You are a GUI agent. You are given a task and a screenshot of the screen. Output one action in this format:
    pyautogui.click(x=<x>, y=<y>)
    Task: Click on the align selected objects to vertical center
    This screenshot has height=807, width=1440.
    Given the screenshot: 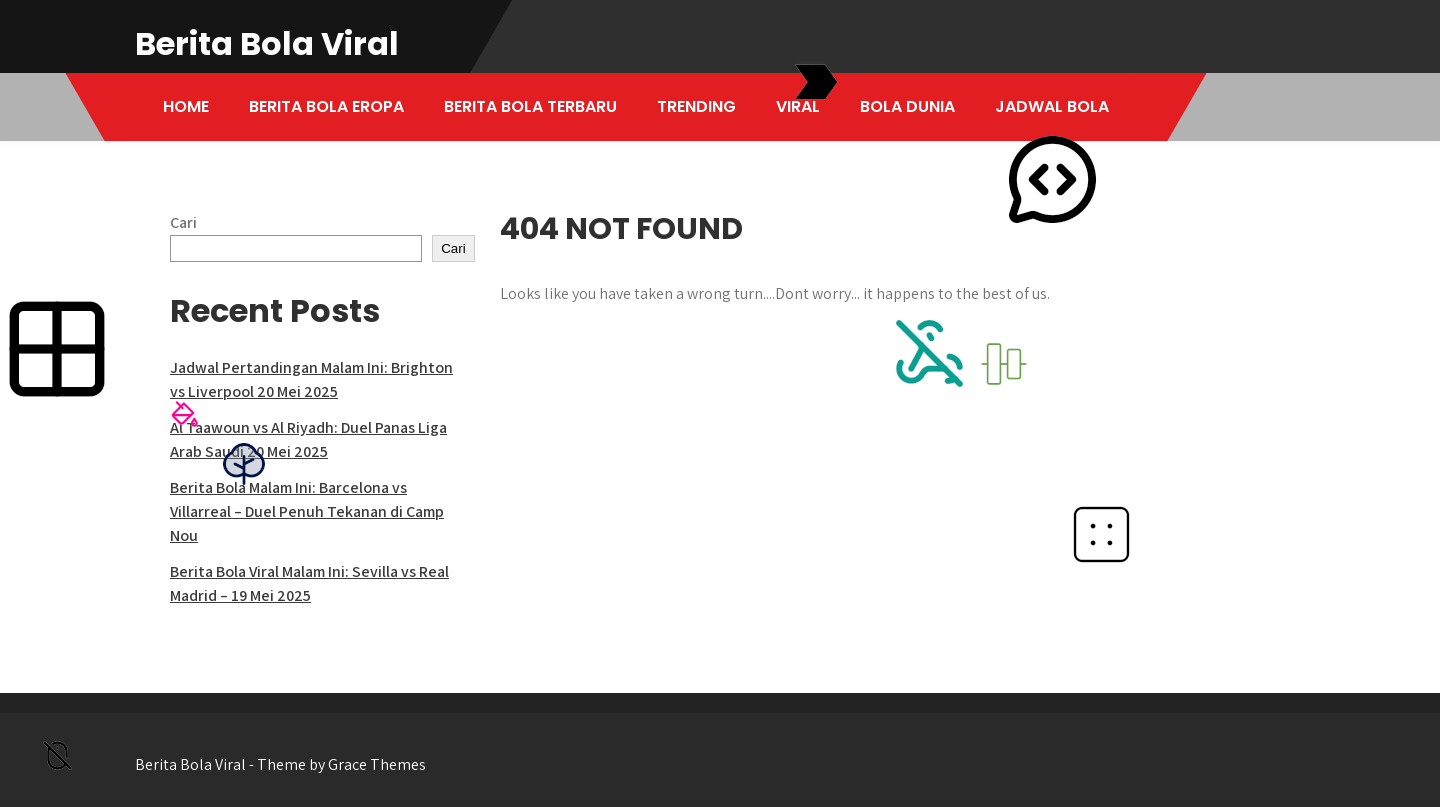 What is the action you would take?
    pyautogui.click(x=1004, y=364)
    